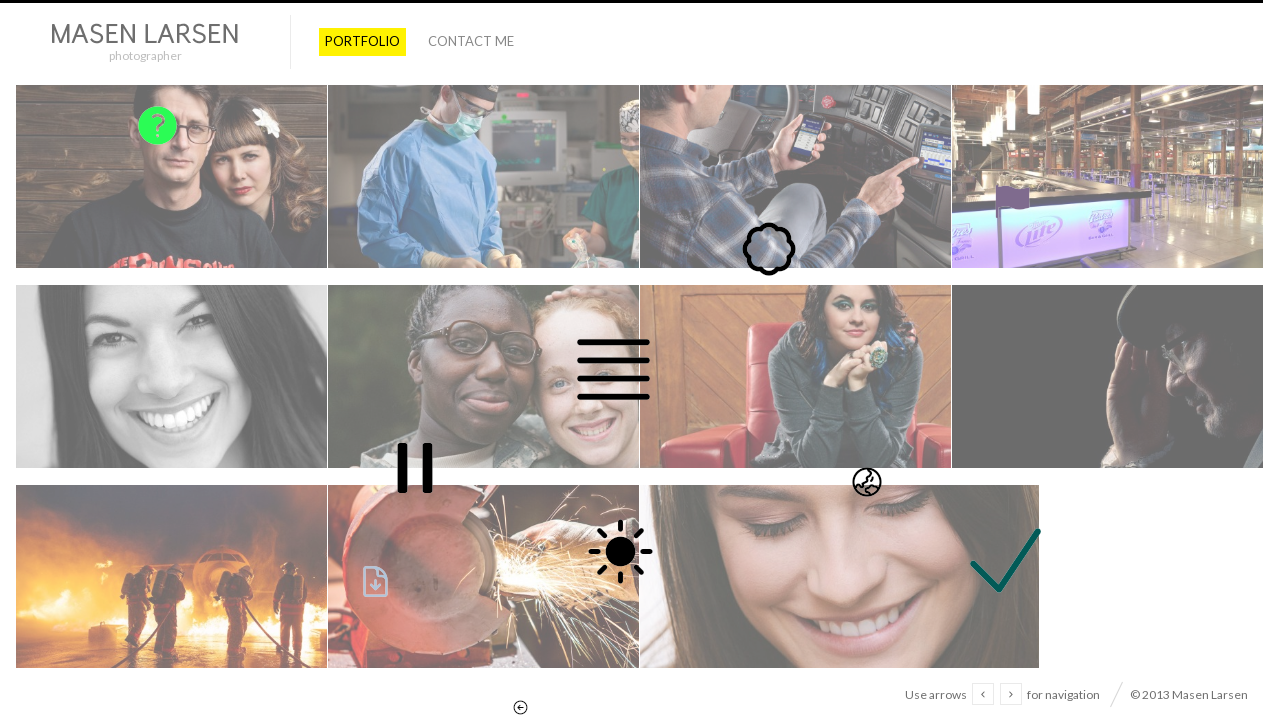  What do you see at coordinates (415, 468) in the screenshot?
I see `pause media playback` at bounding box center [415, 468].